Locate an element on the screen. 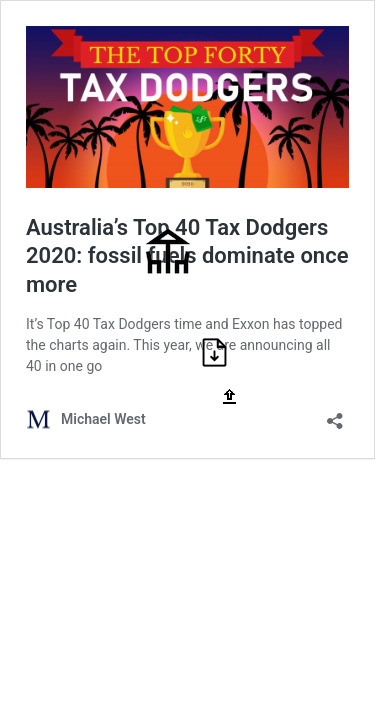  upload a file from your device is located at coordinates (229, 396).